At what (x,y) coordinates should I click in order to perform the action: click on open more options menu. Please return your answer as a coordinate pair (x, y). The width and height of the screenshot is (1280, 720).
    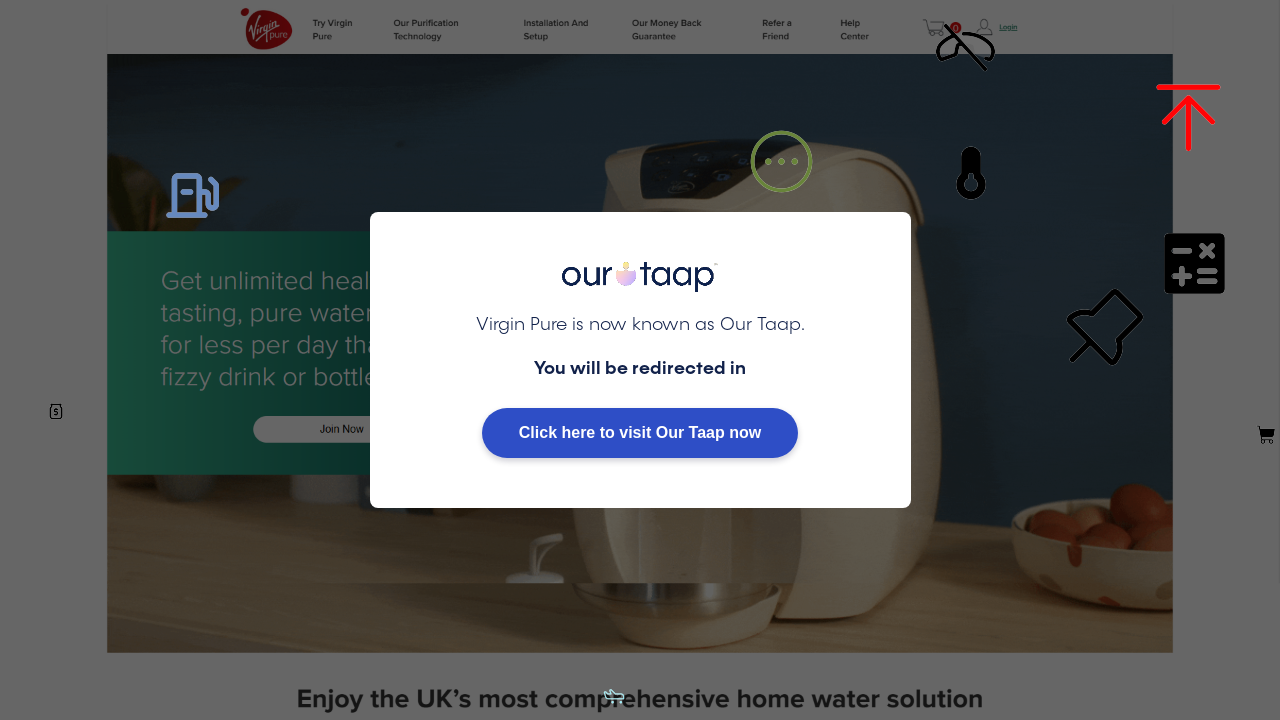
    Looking at the image, I should click on (781, 161).